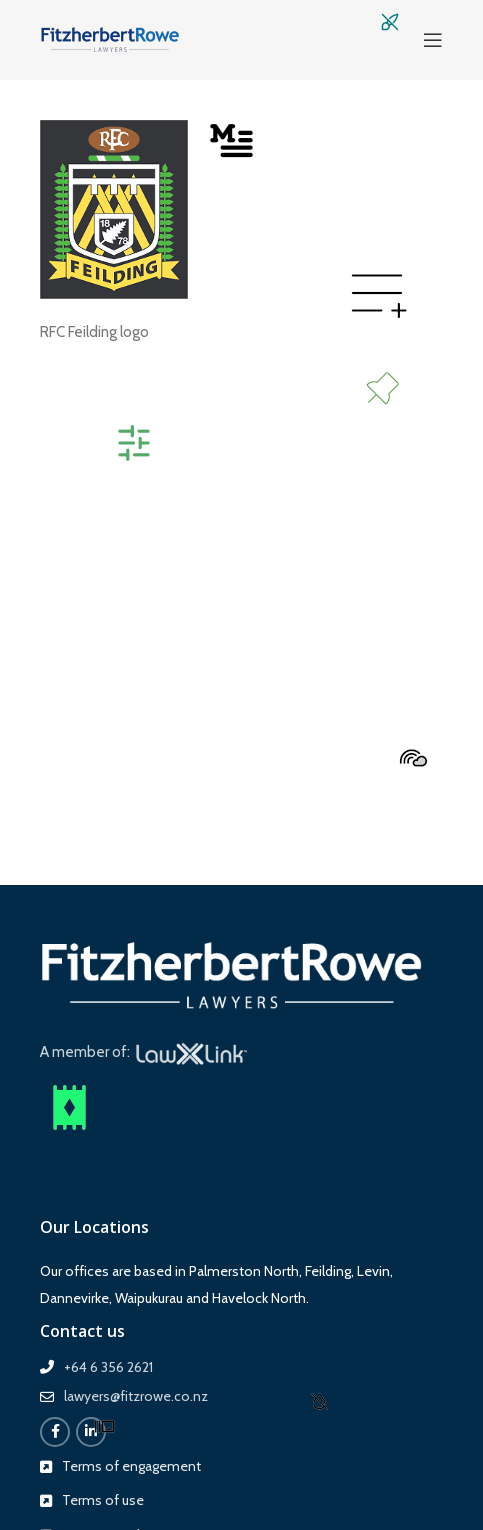  What do you see at coordinates (319, 1401) in the screenshot?
I see `disable water or liquid-related features` at bounding box center [319, 1401].